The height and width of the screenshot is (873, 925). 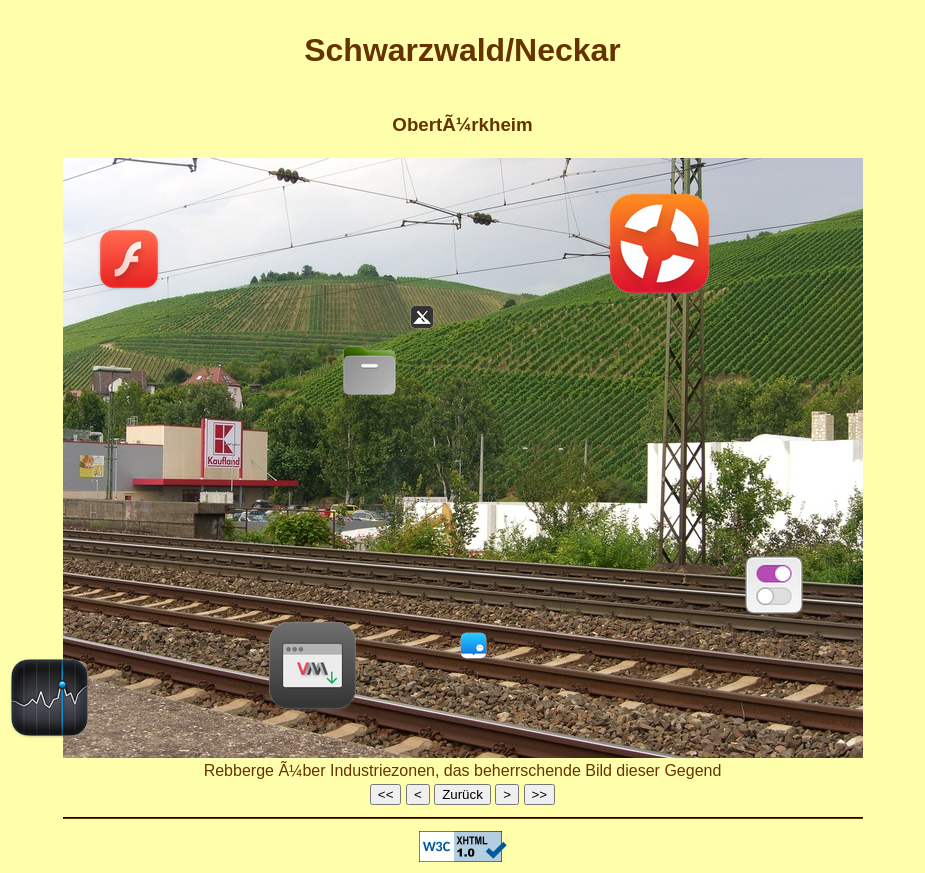 I want to click on open system tweaks or settings customization, so click(x=774, y=585).